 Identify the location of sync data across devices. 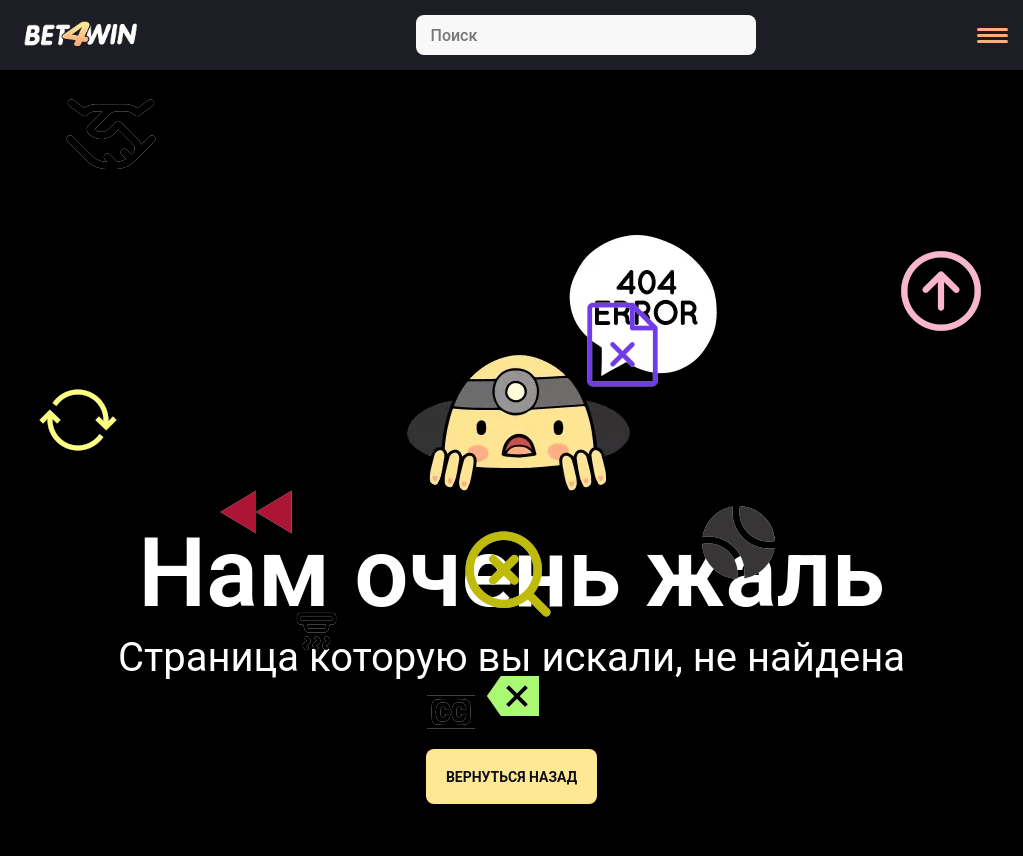
(78, 420).